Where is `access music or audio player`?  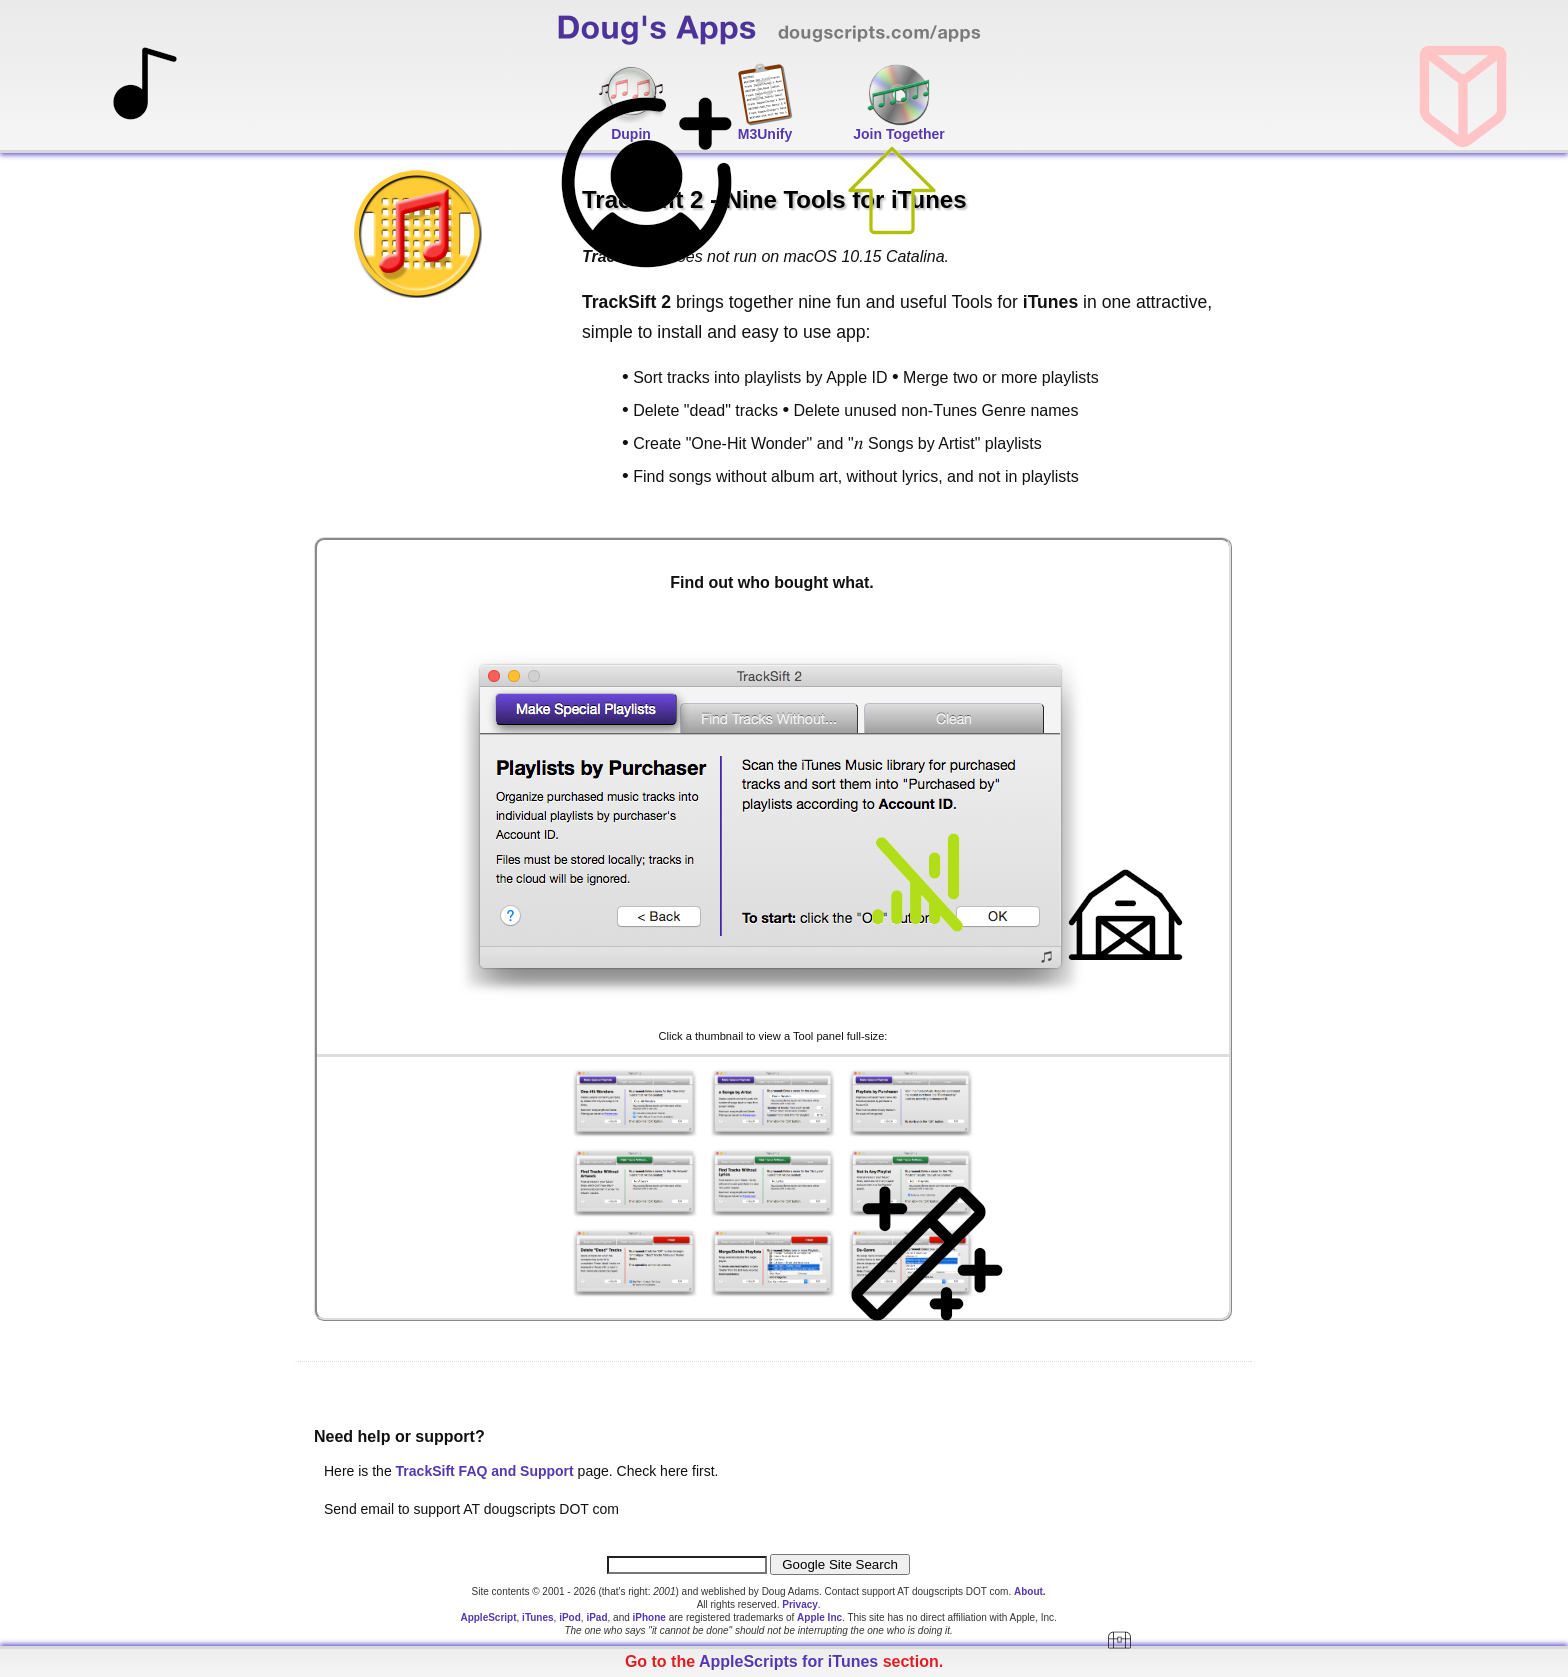
access music or audio player is located at coordinates (145, 82).